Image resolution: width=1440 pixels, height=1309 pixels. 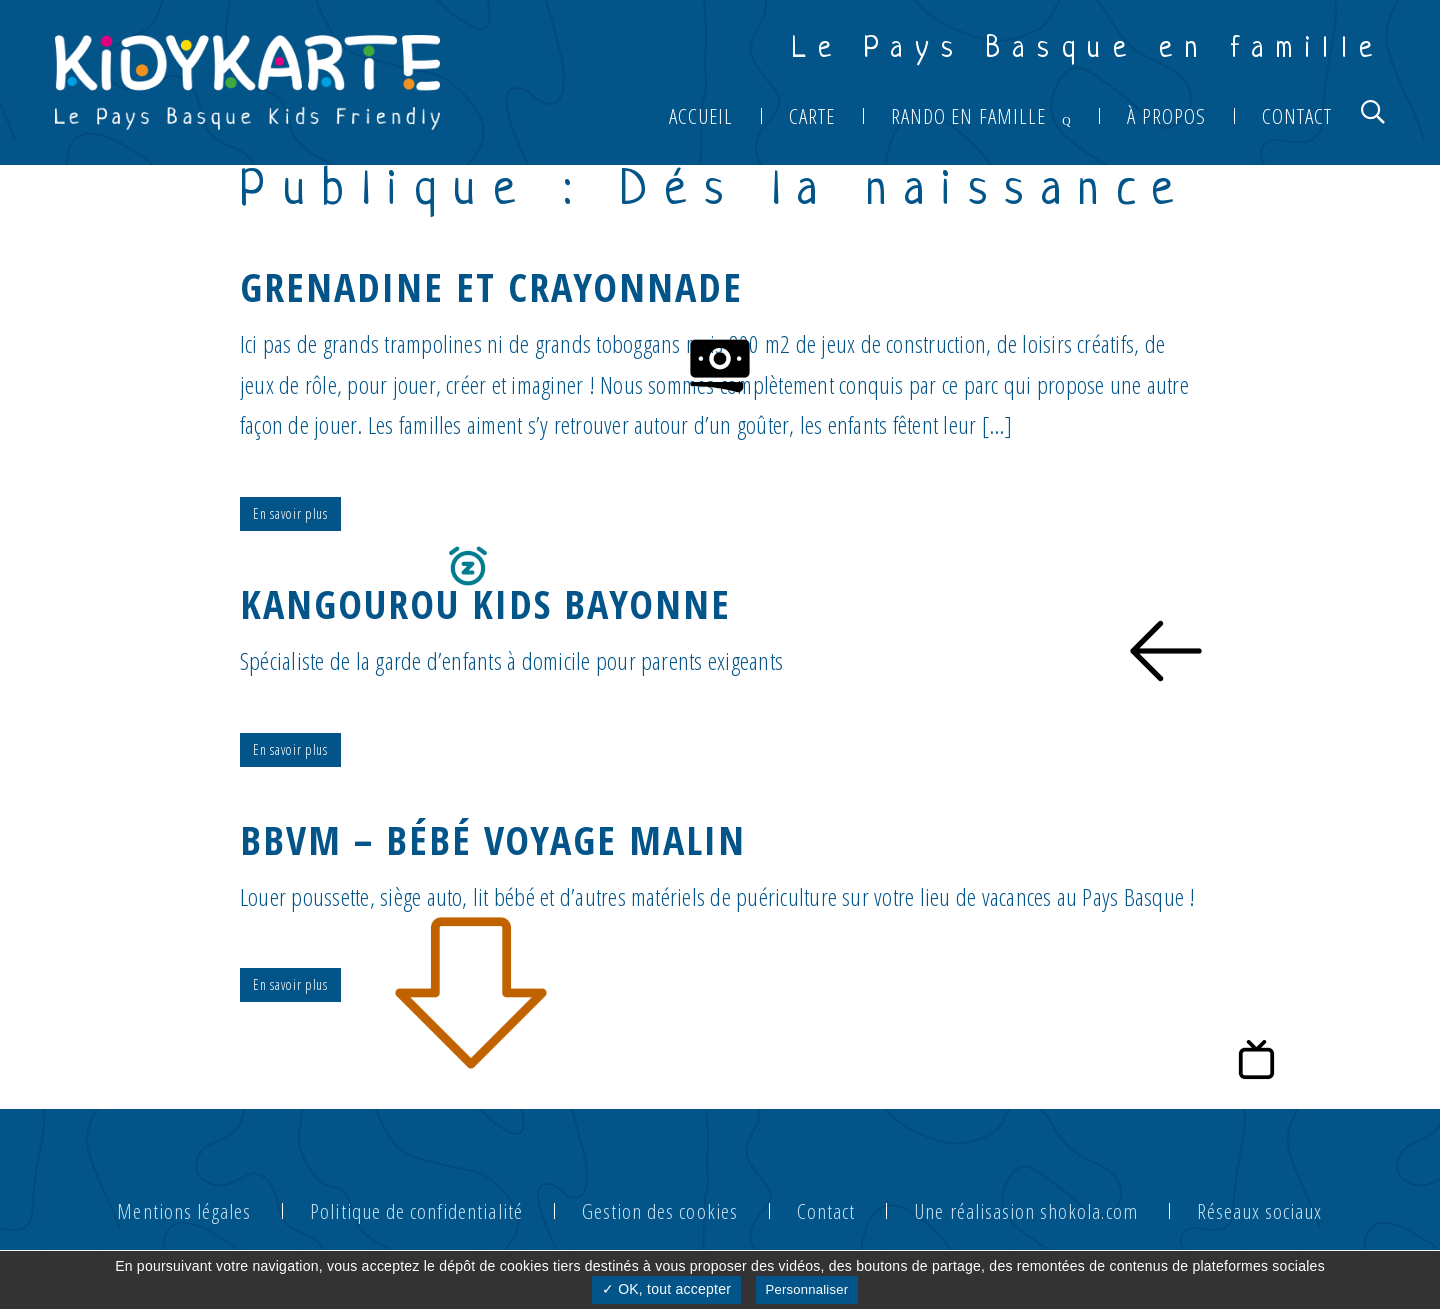 I want to click on access tv or video streaming content, so click(x=1256, y=1059).